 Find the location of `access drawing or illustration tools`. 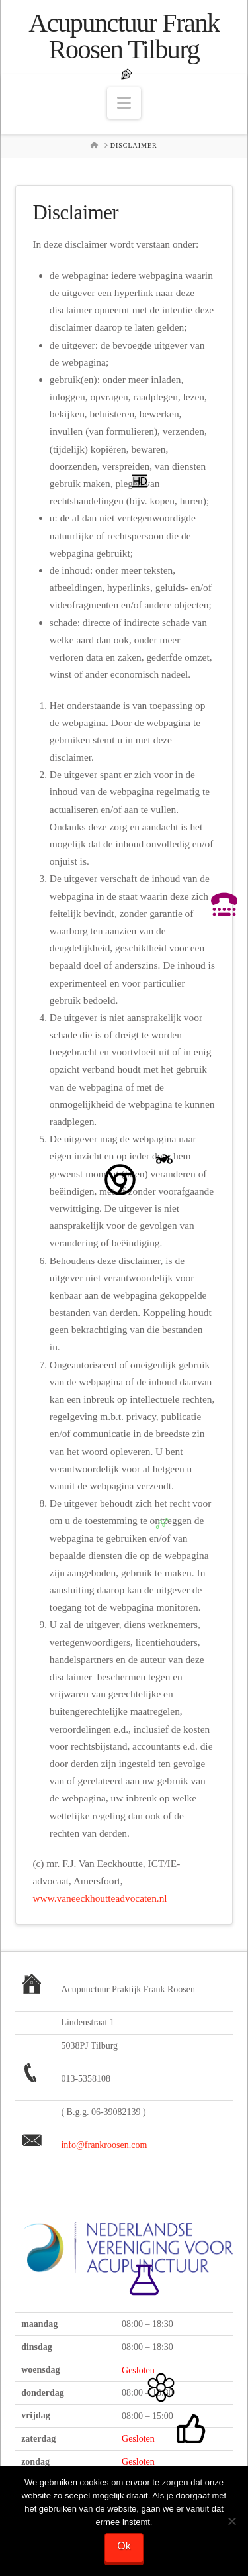

access drawing or illustration tools is located at coordinates (126, 74).